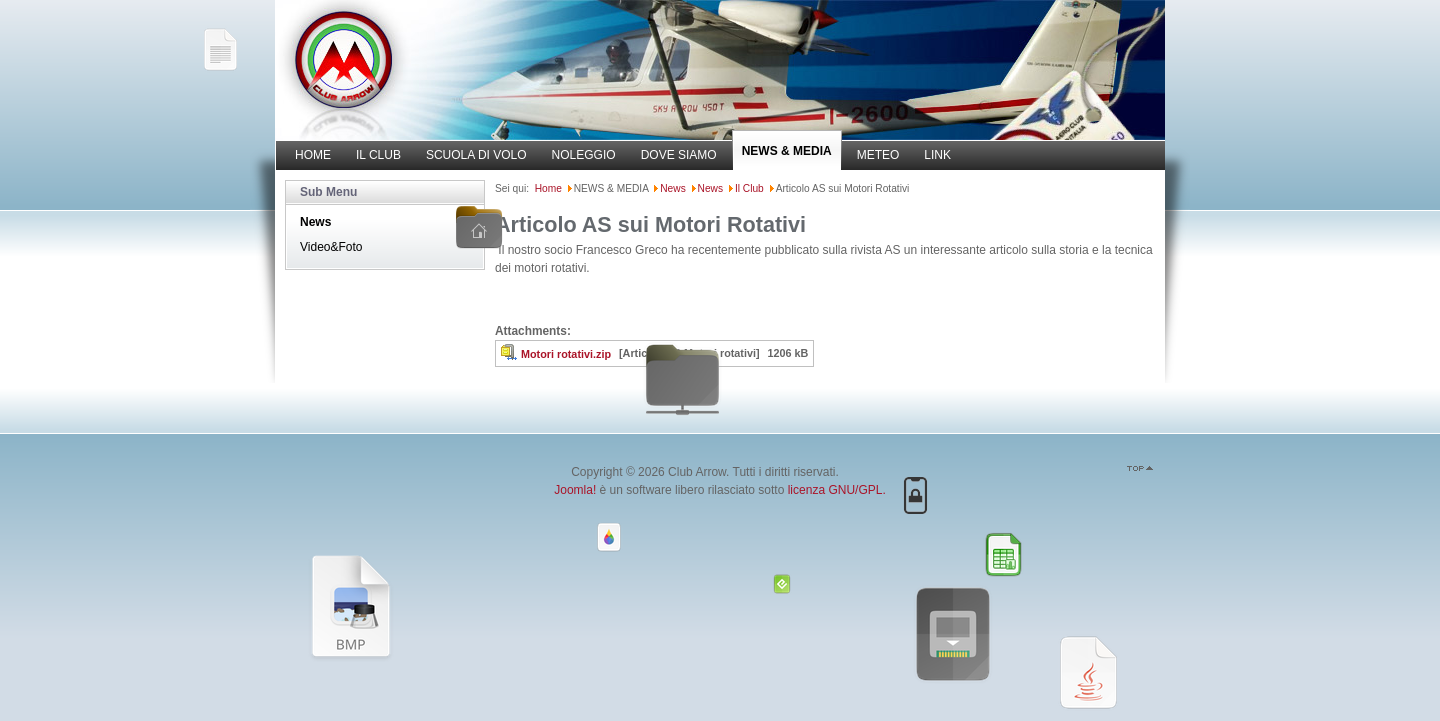 This screenshot has height=721, width=1440. I want to click on java source code file, so click(1088, 672).